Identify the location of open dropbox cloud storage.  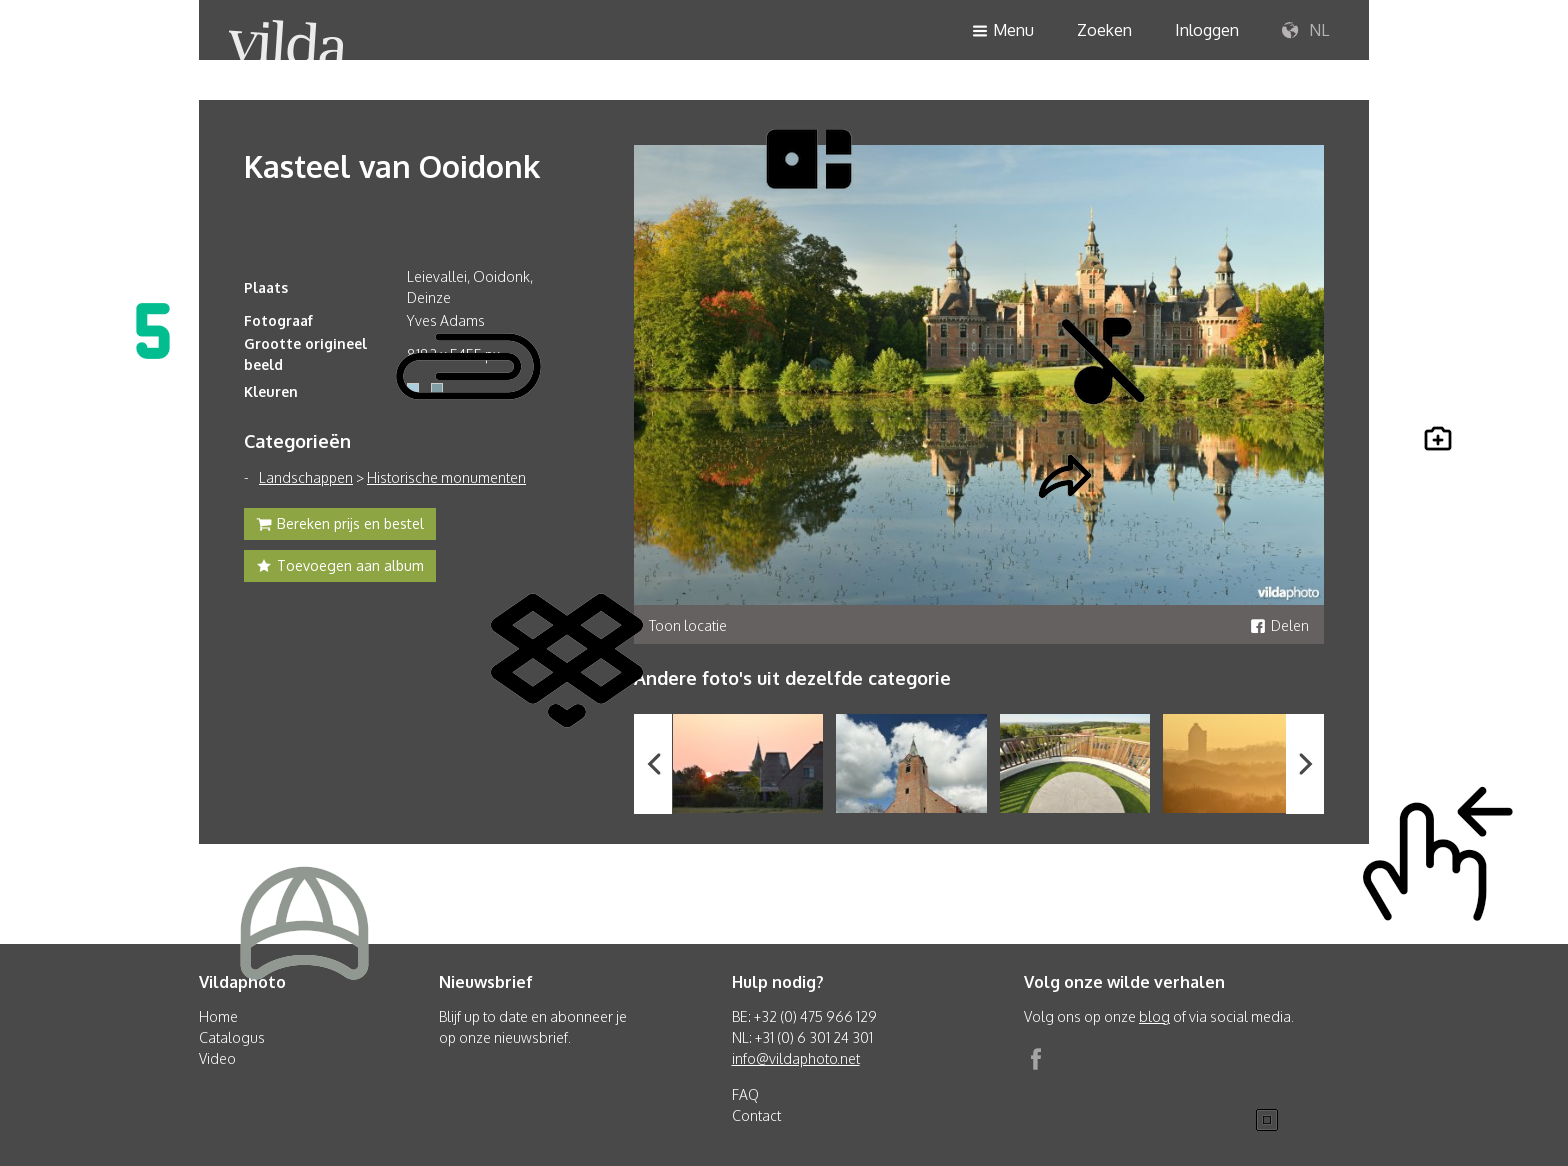
(567, 654).